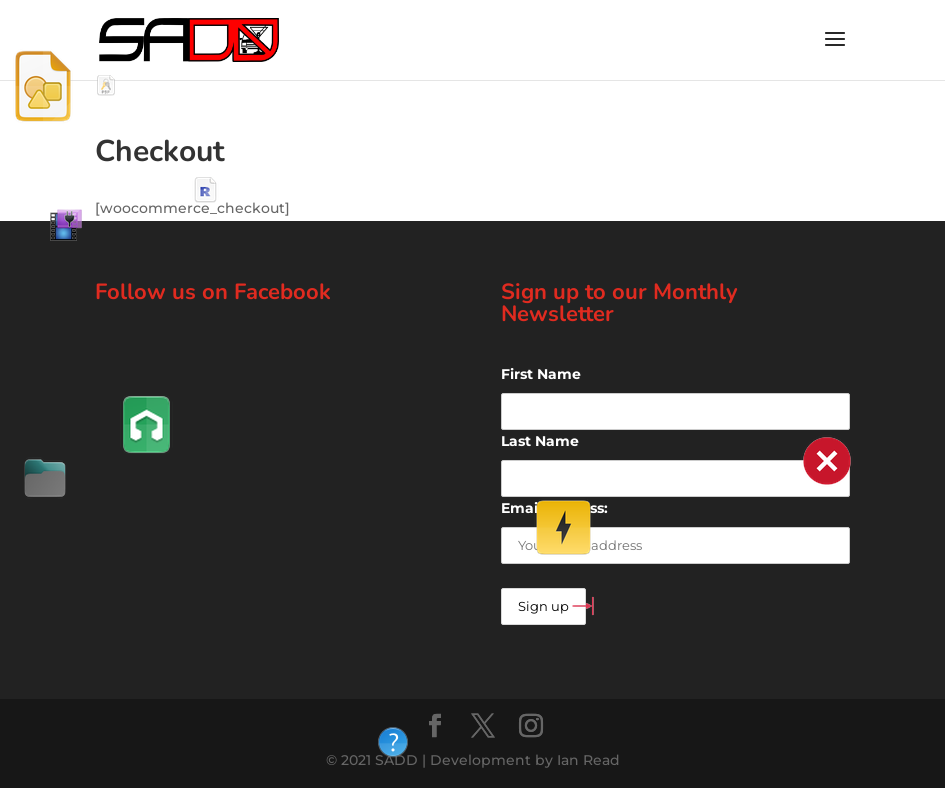 This screenshot has width=945, height=788. What do you see at coordinates (205, 189) in the screenshot?
I see `an R programming language source file` at bounding box center [205, 189].